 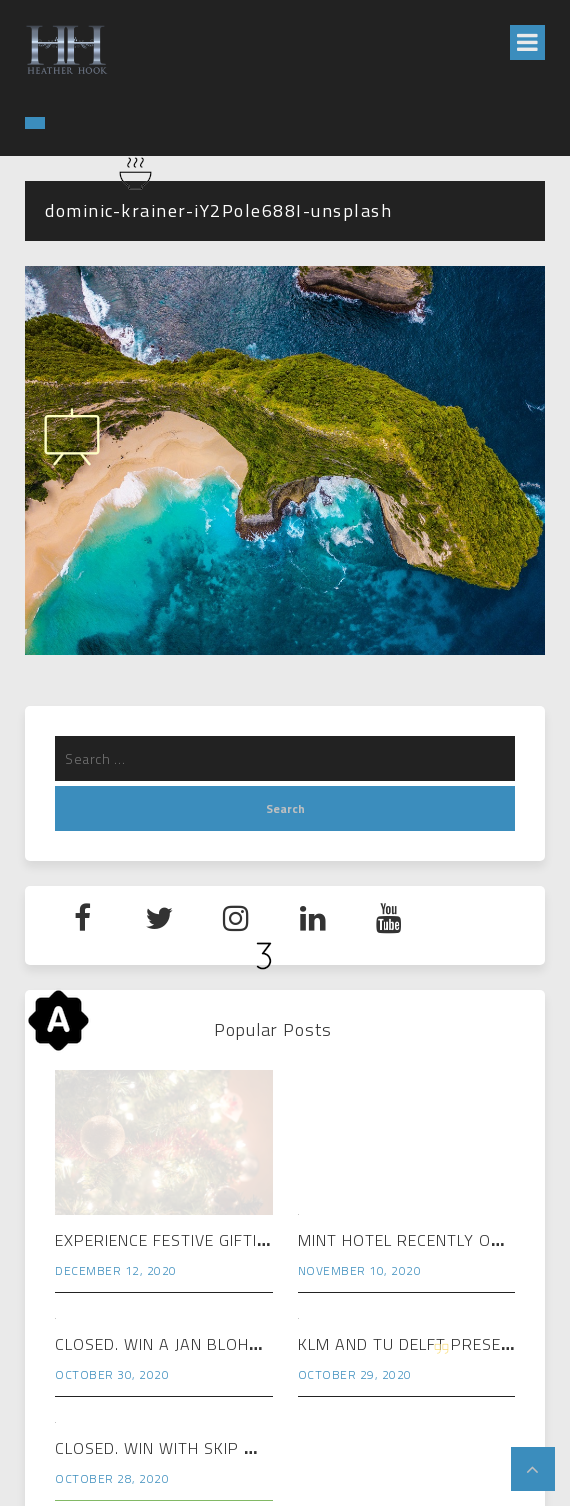 I want to click on enable automatic brightness adjustment, so click(x=58, y=1020).